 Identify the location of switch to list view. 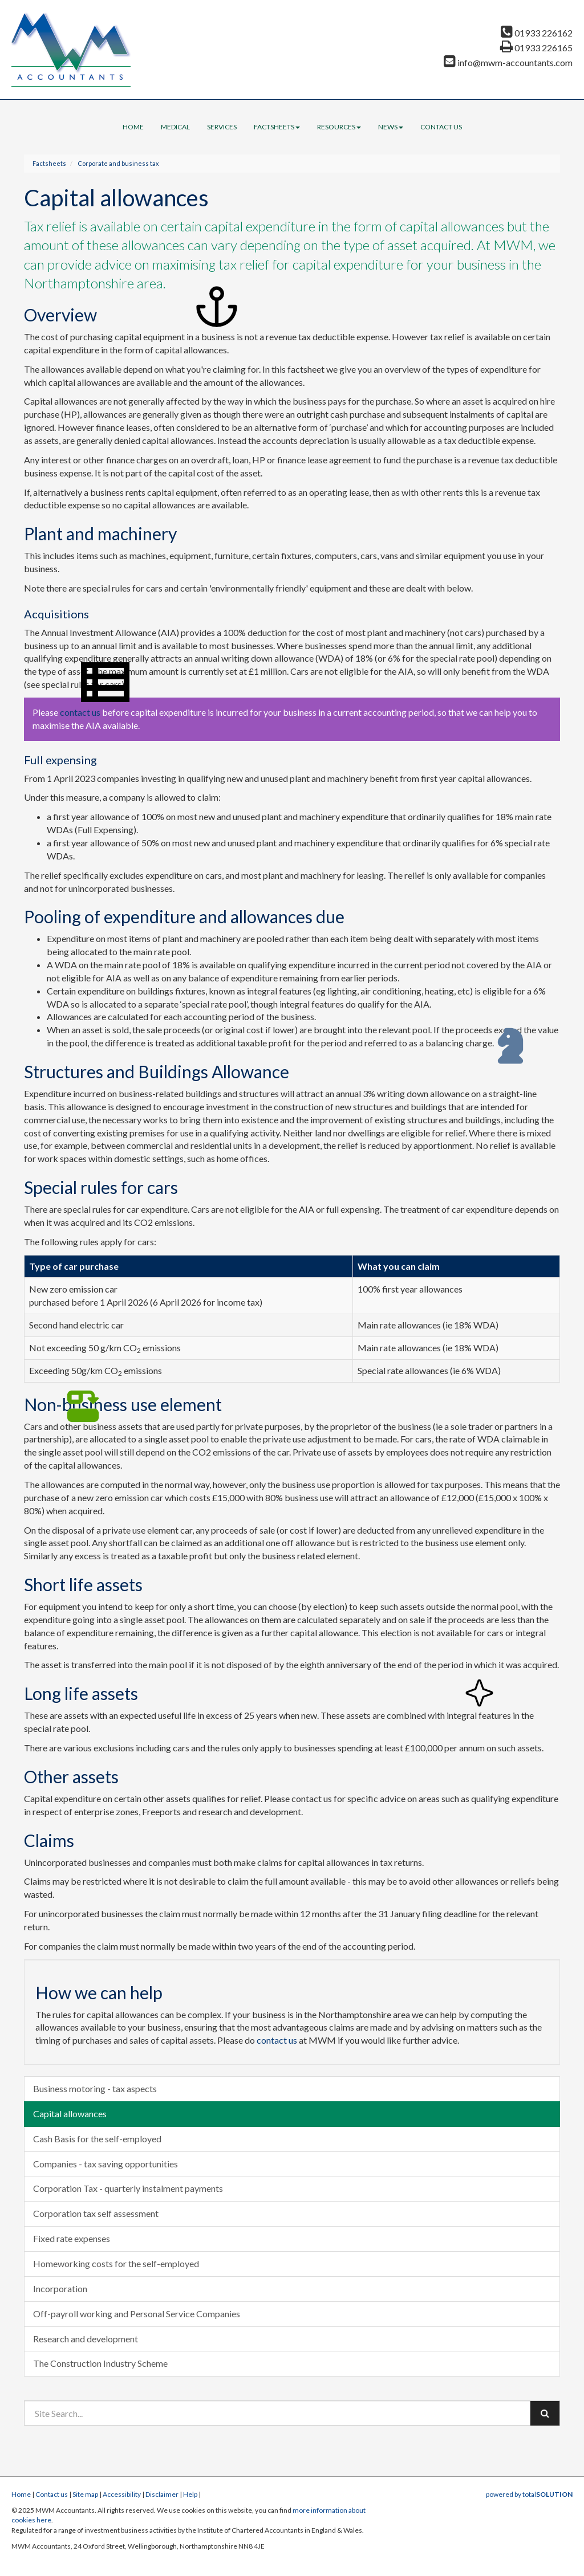
(107, 682).